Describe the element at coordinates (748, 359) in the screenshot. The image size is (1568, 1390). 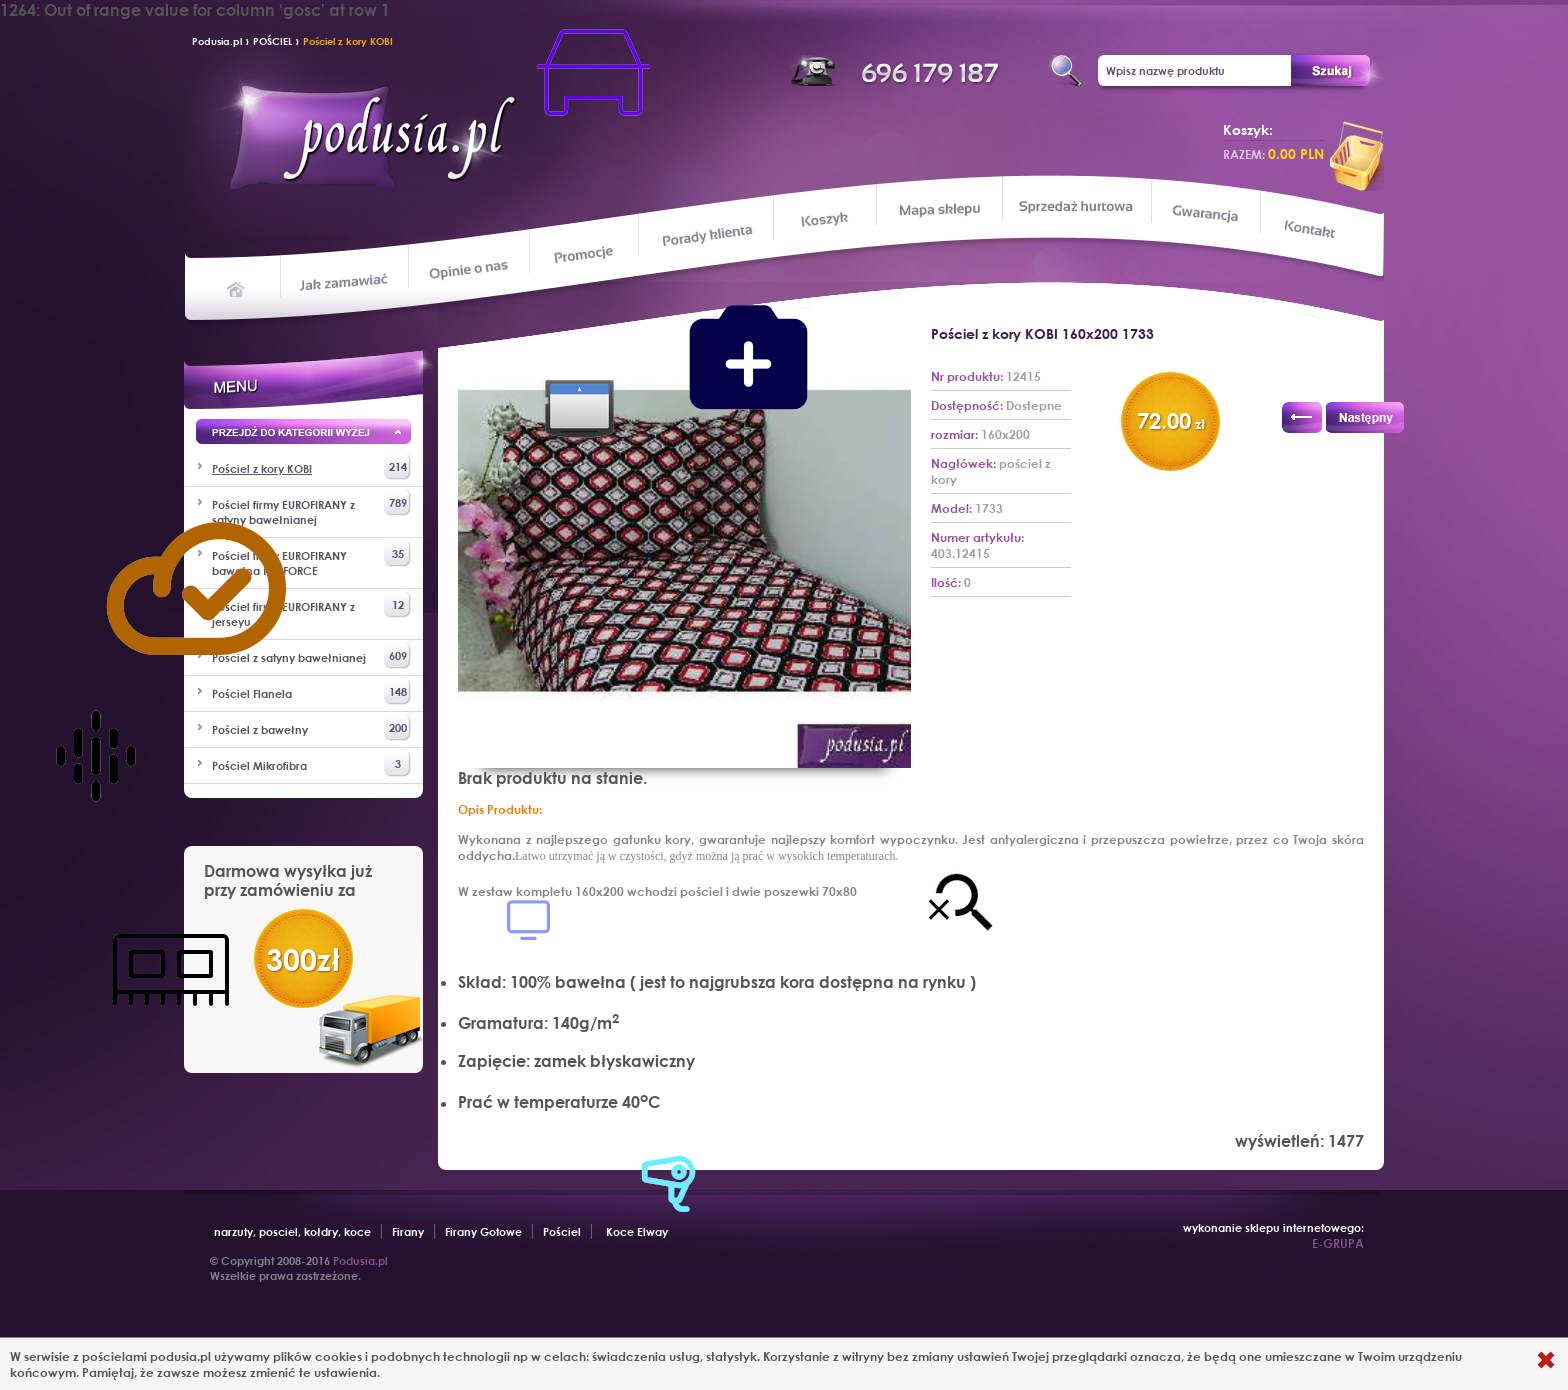
I see `add a new photo` at that location.